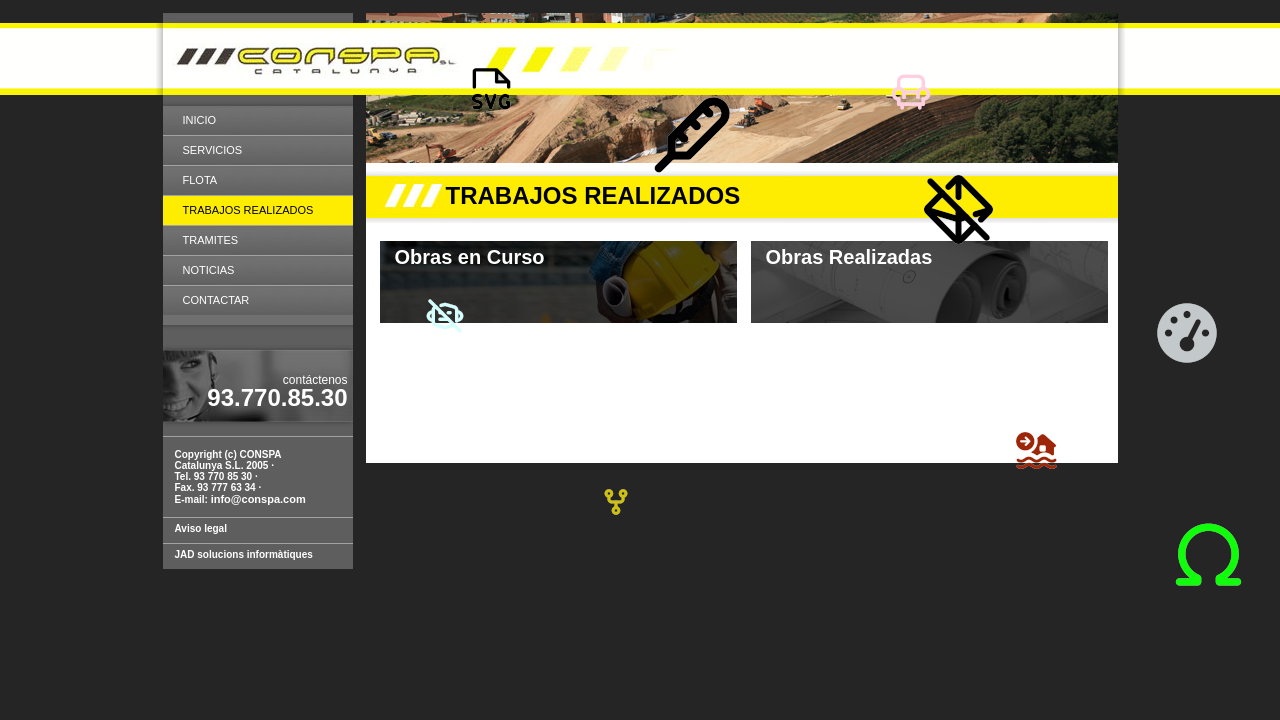 The height and width of the screenshot is (720, 1280). Describe the element at coordinates (491, 90) in the screenshot. I see `open or view an SVG file` at that location.